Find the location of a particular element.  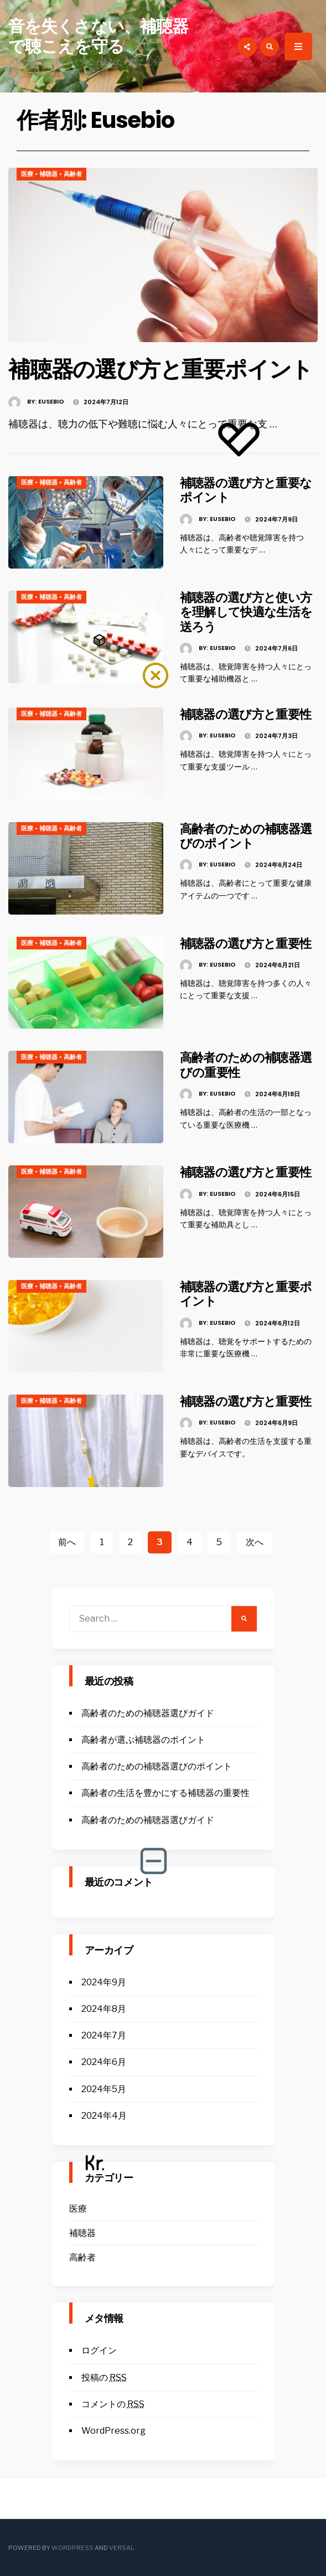

flat dry laundry care instruction is located at coordinates (153, 1861).